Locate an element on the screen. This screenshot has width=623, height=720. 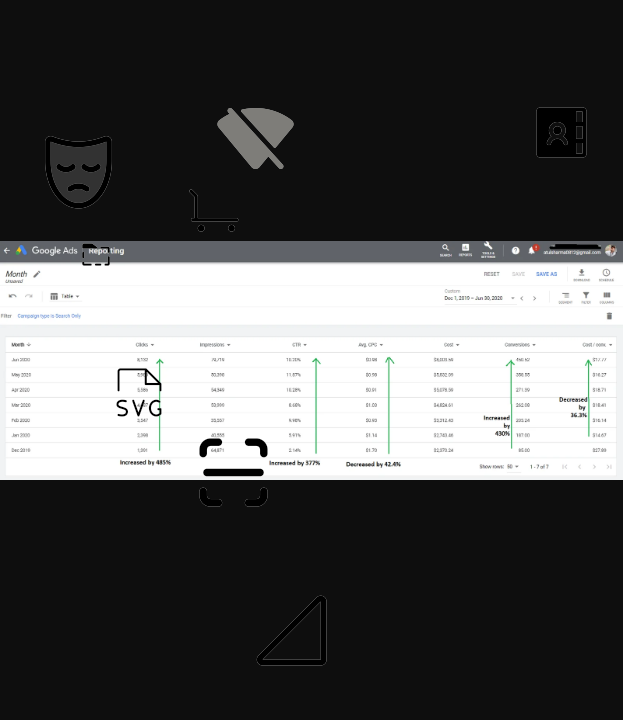
open an SVG file is located at coordinates (139, 394).